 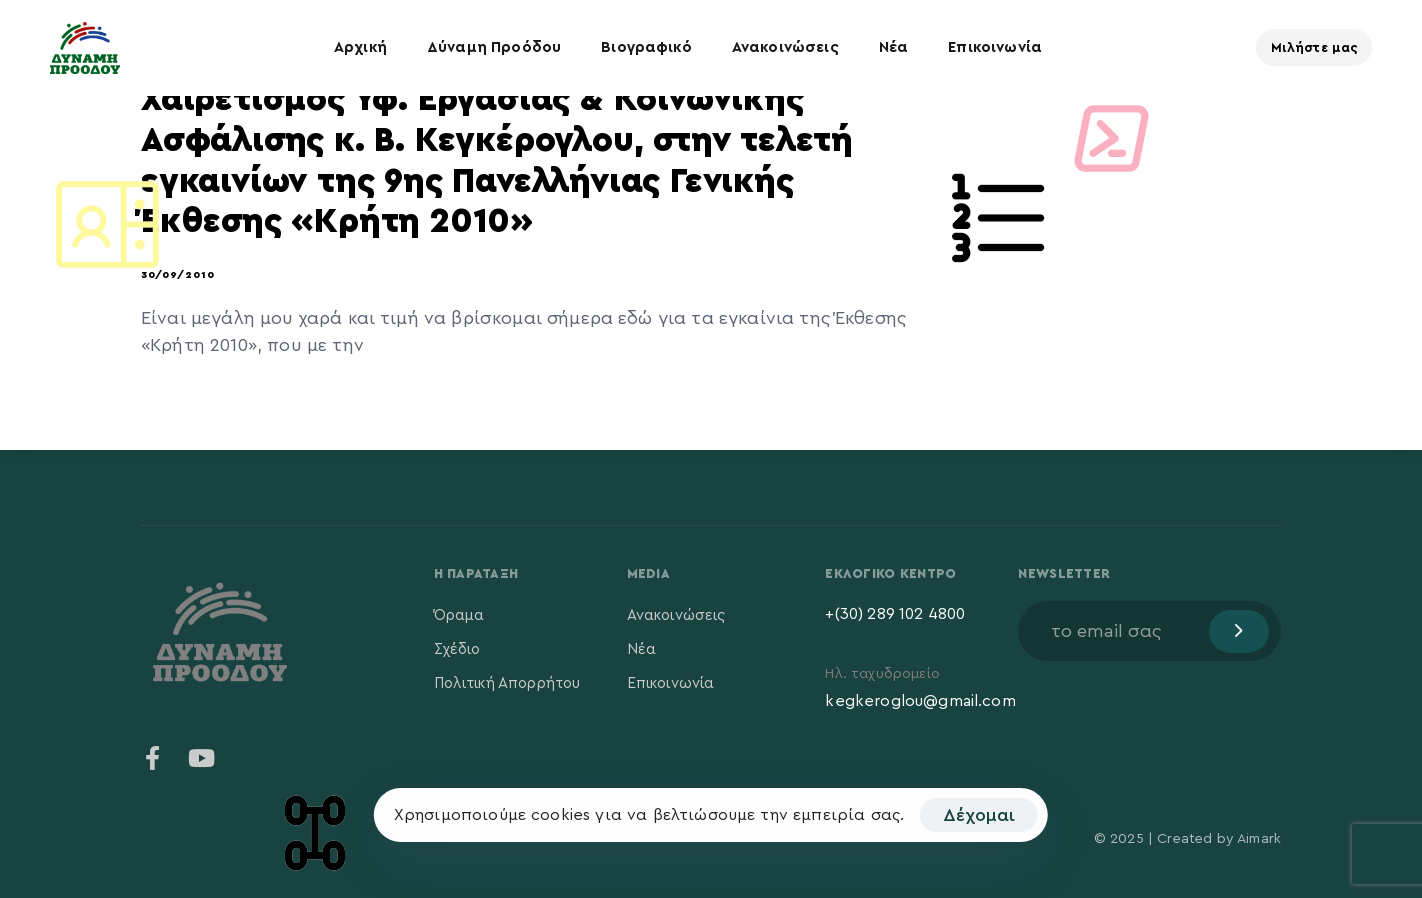 I want to click on open powershell terminal, so click(x=1111, y=138).